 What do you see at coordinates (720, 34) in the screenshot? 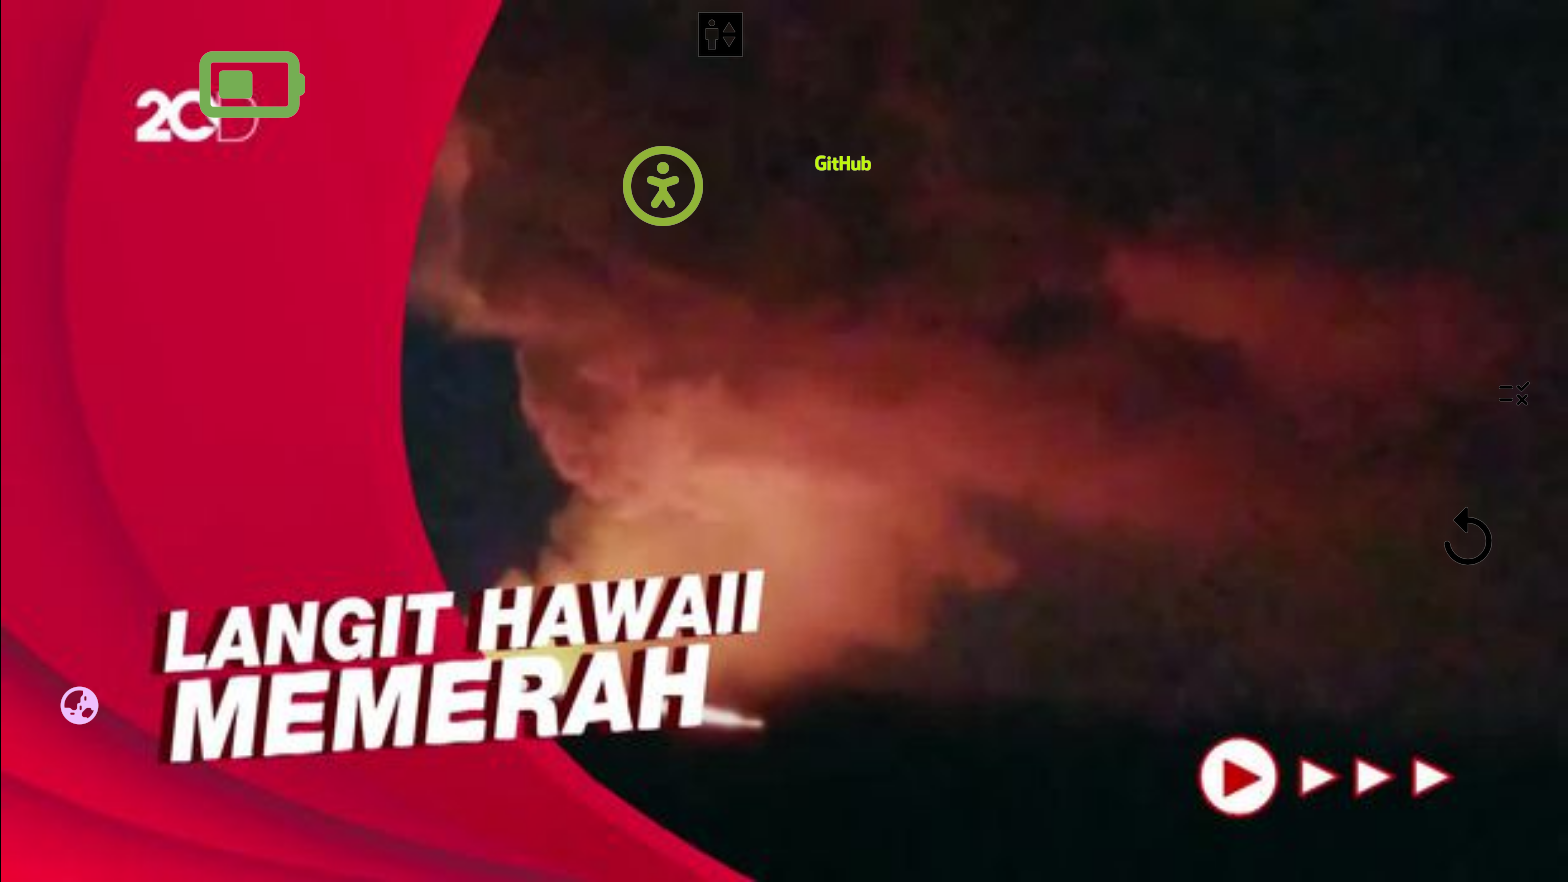
I see `indicates elevator access available` at bounding box center [720, 34].